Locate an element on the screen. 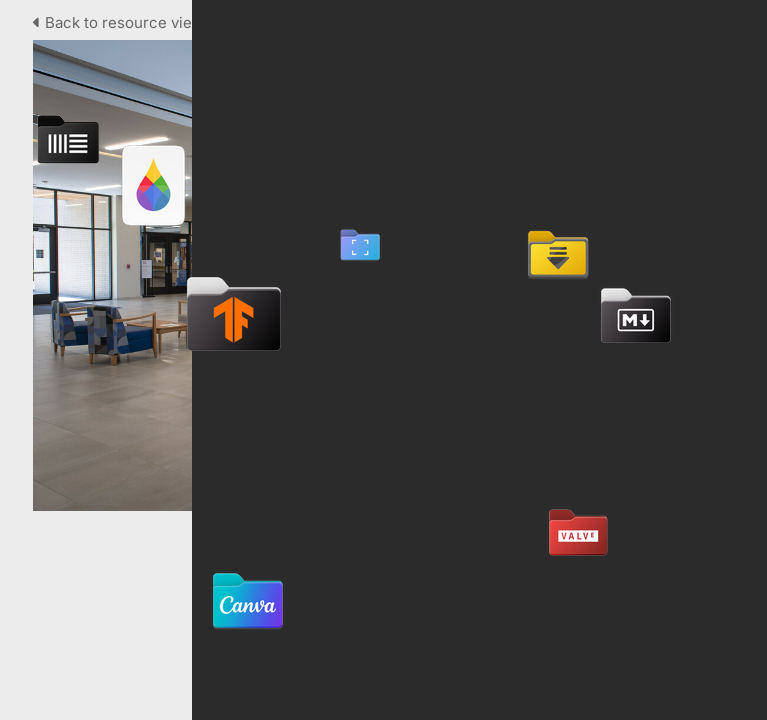 Image resolution: width=767 pixels, height=720 pixels. an ICC color profile file is located at coordinates (153, 185).